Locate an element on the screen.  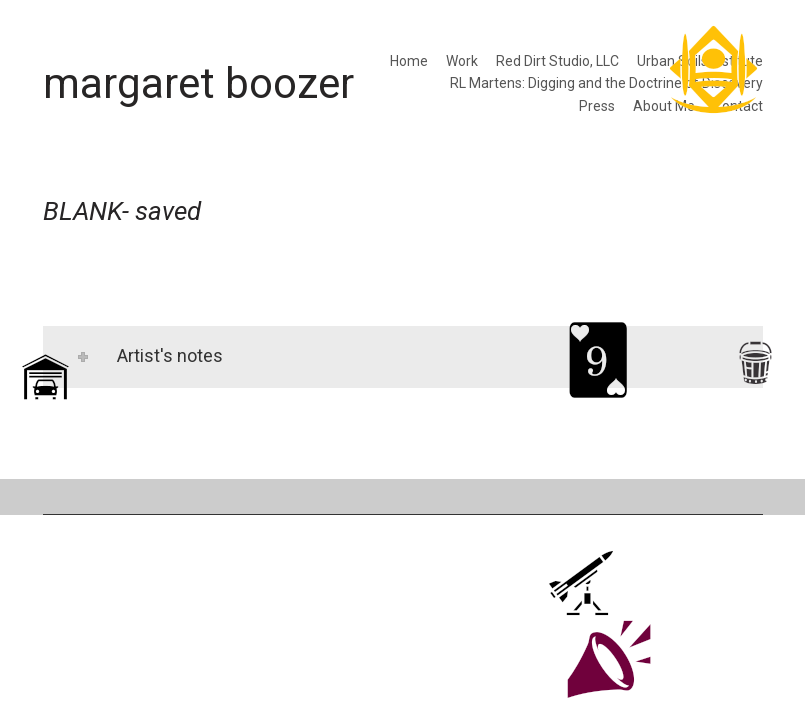
empty inventory slot for container items is located at coordinates (755, 361).